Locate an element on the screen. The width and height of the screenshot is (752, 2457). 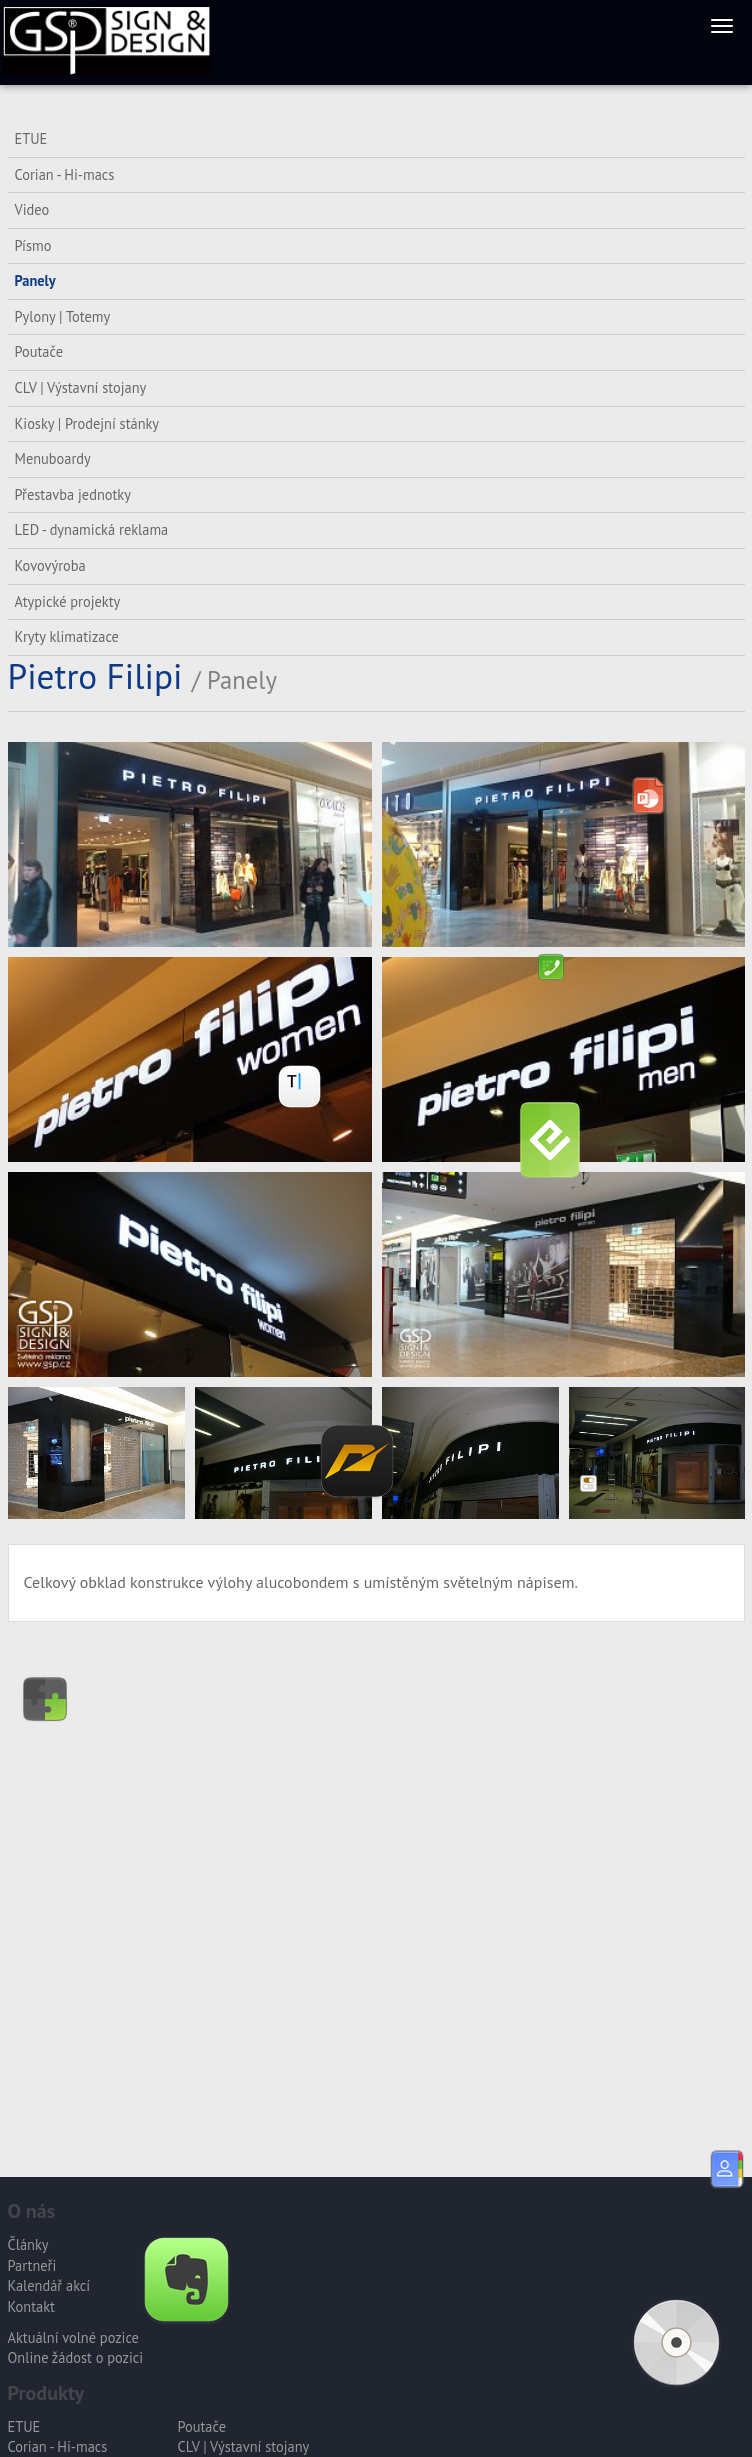
open evernote note-taking app is located at coordinates (186, 2279).